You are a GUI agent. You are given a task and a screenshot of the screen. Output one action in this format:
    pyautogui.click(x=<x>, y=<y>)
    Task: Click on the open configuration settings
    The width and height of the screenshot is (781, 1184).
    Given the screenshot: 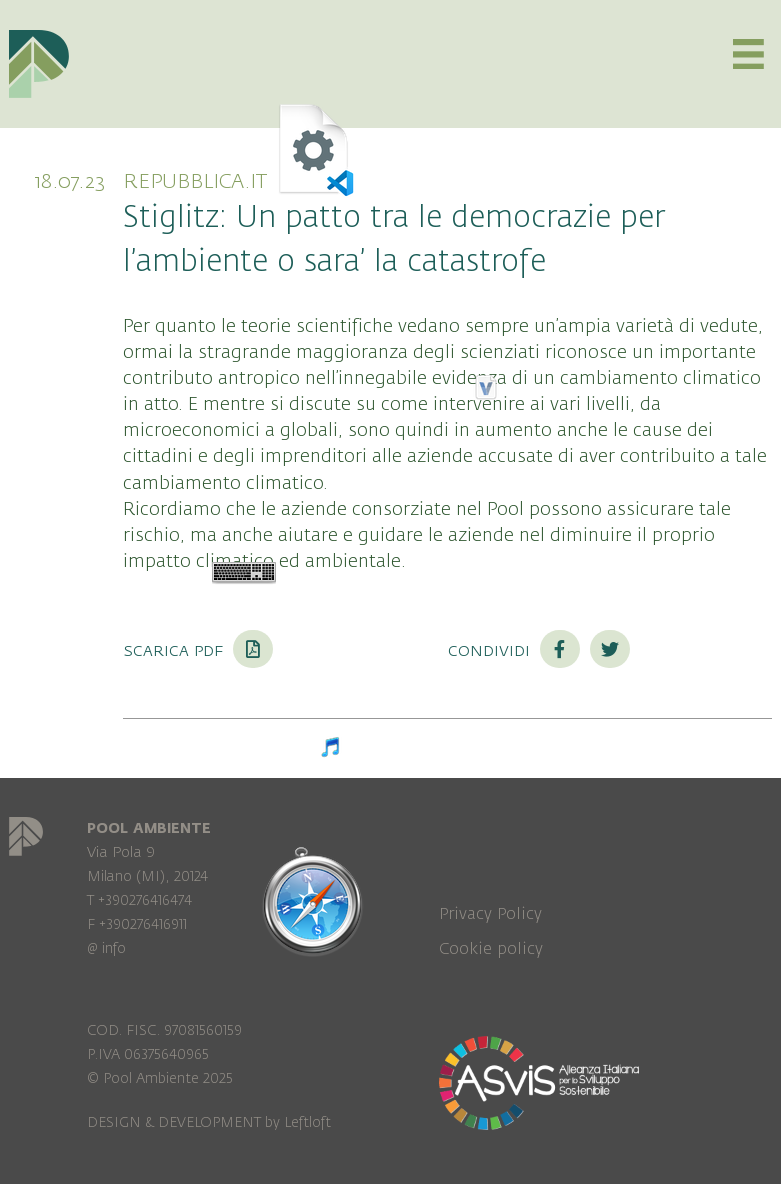 What is the action you would take?
    pyautogui.click(x=313, y=150)
    